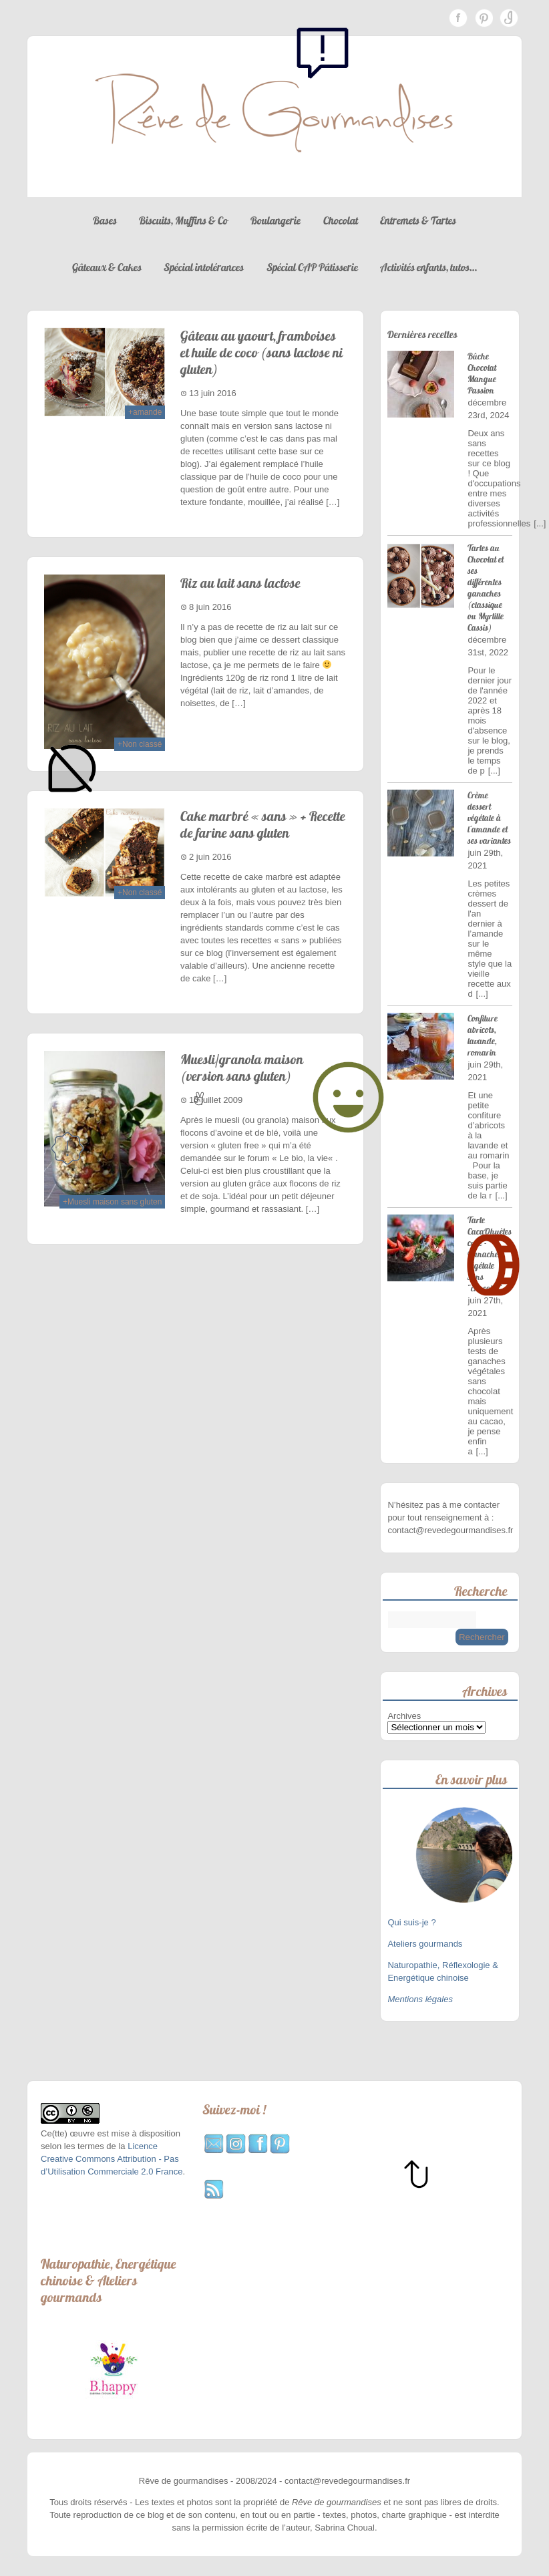 Image resolution: width=549 pixels, height=2576 pixels. Describe the element at coordinates (71, 769) in the screenshot. I see `mute or disable chat notifications` at that location.